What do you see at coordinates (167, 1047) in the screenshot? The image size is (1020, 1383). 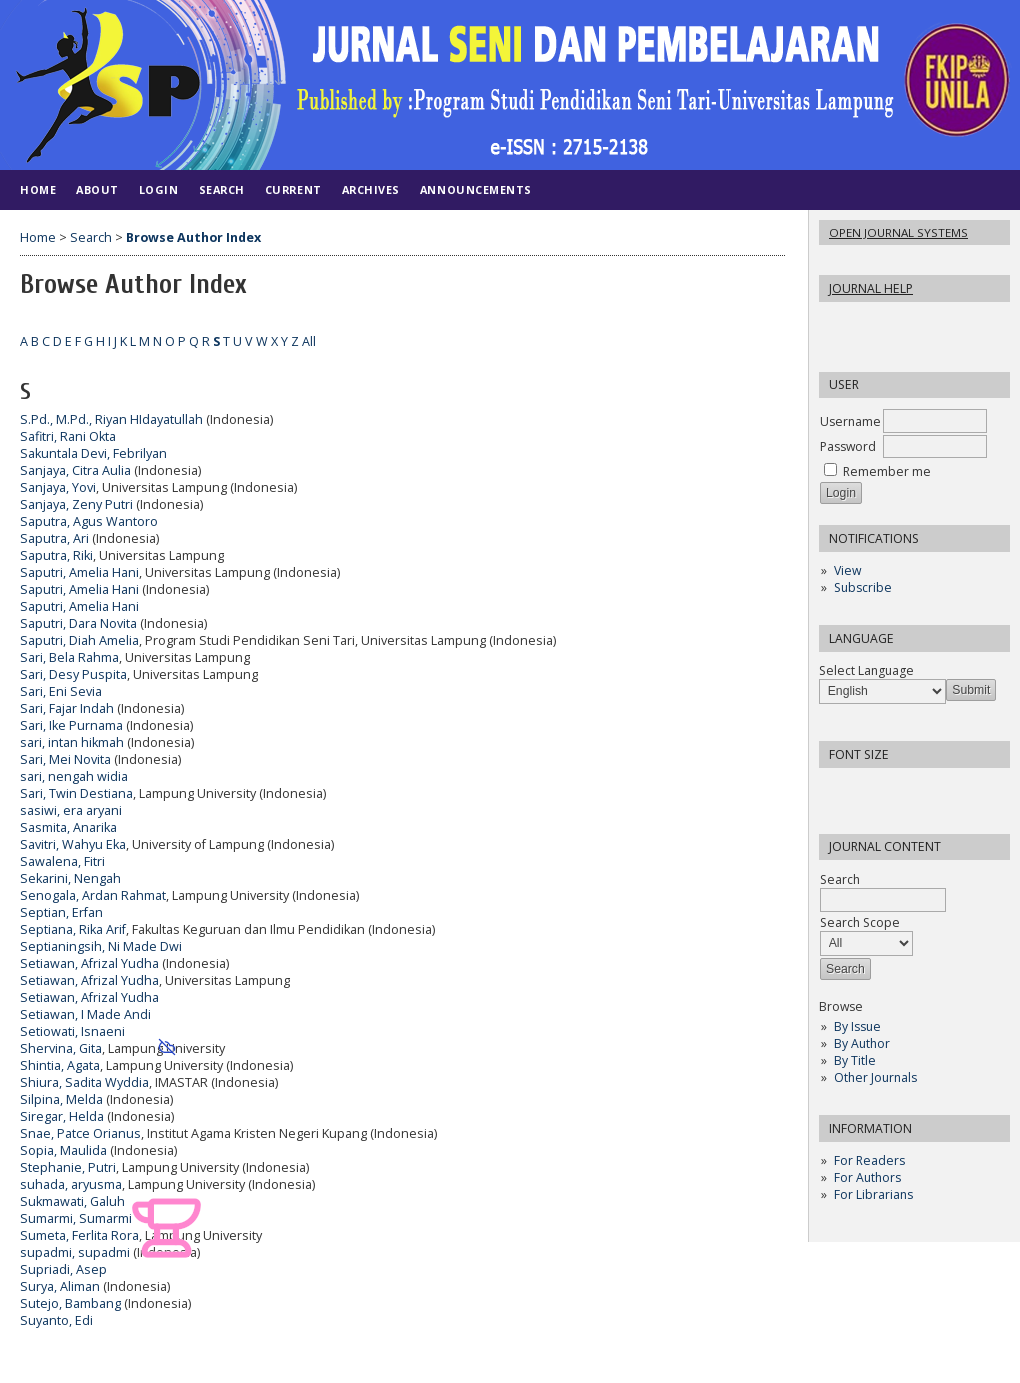 I see `indicates offline or disconnected from cloud services` at bounding box center [167, 1047].